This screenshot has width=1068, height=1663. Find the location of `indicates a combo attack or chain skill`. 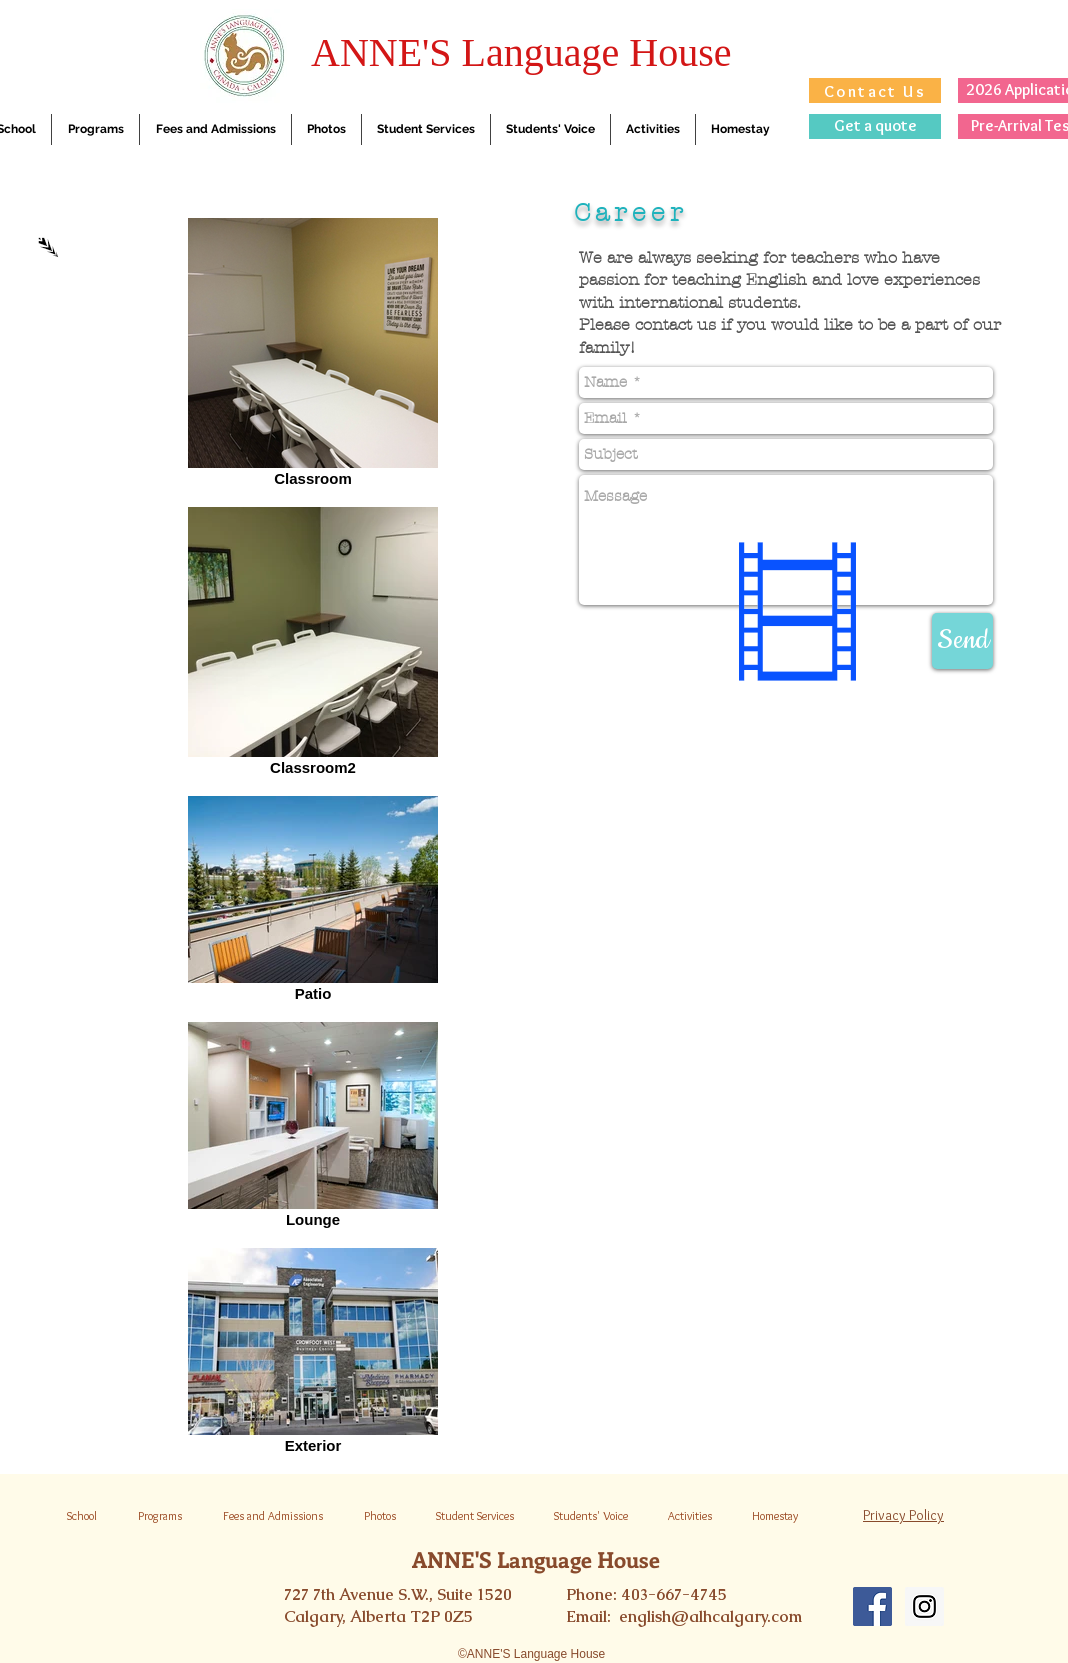

indicates a combo attack or chain skill is located at coordinates (48, 247).